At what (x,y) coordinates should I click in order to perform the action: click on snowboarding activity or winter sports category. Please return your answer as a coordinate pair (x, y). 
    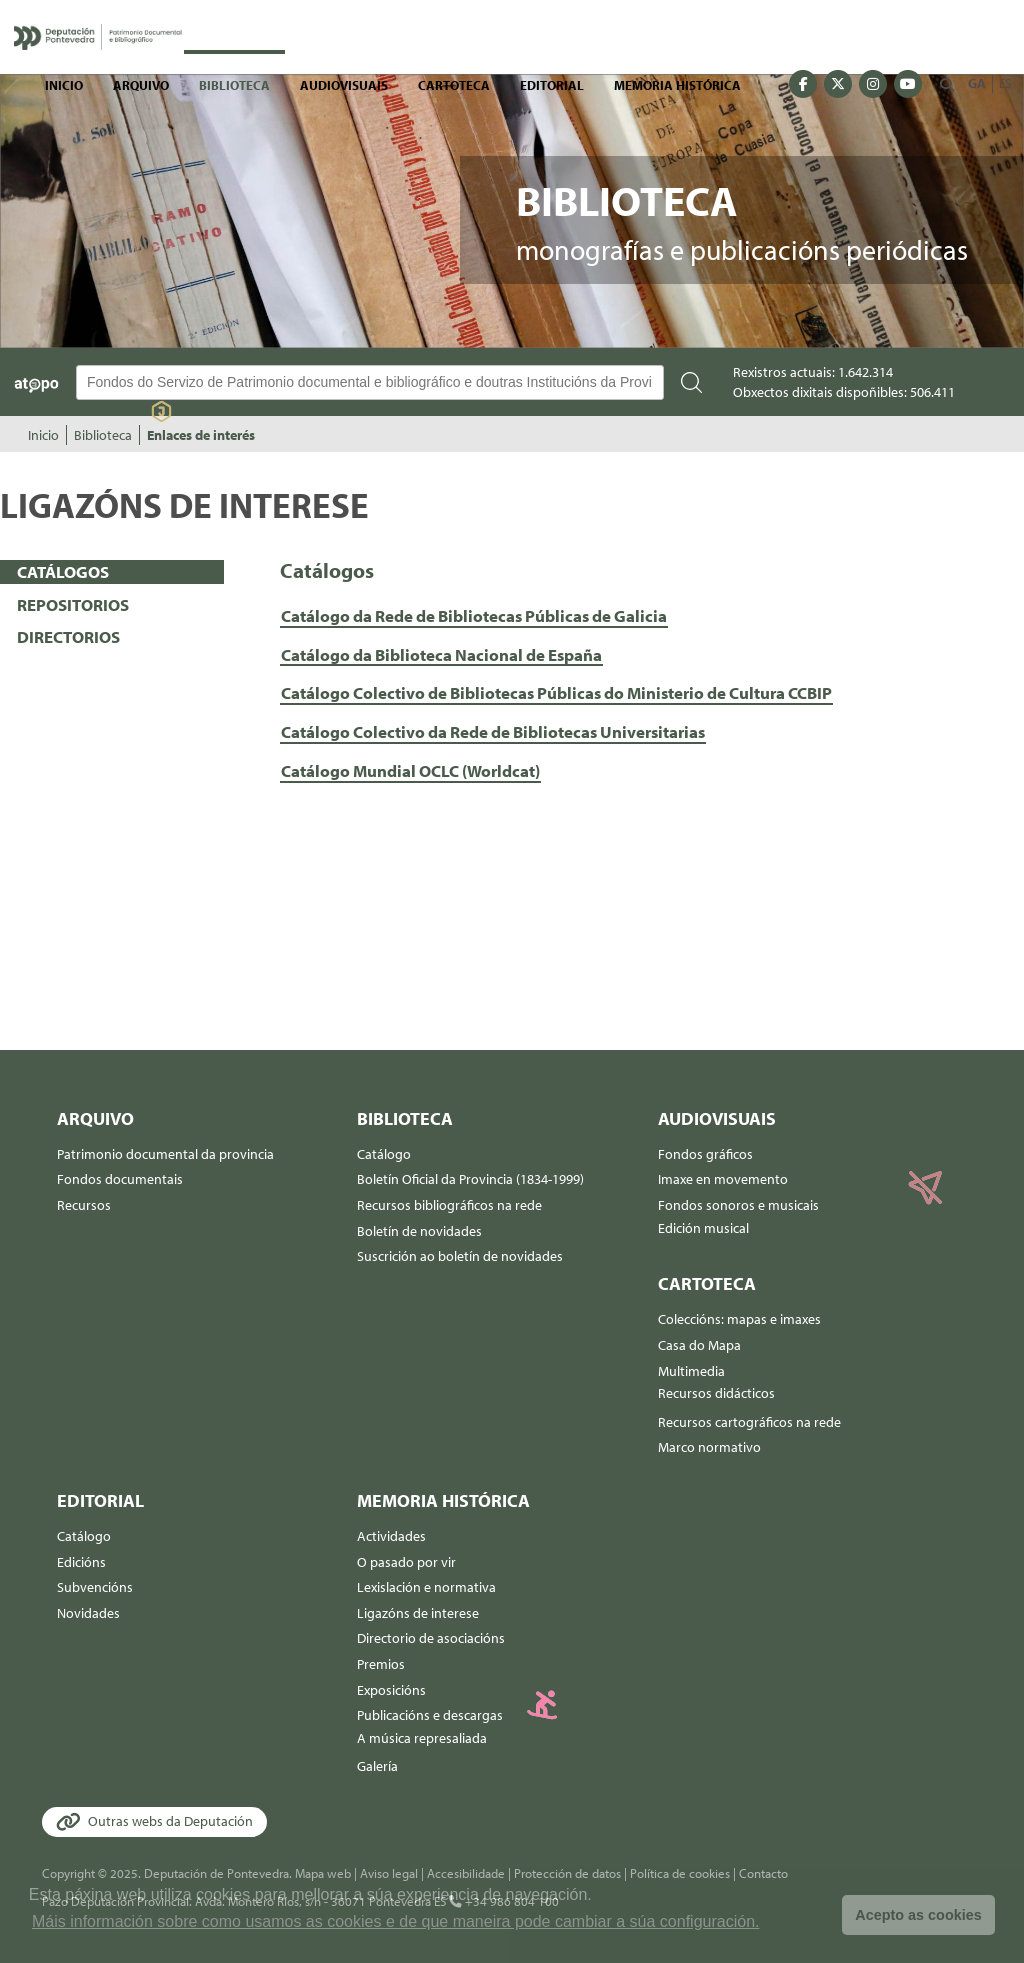
    Looking at the image, I should click on (543, 1704).